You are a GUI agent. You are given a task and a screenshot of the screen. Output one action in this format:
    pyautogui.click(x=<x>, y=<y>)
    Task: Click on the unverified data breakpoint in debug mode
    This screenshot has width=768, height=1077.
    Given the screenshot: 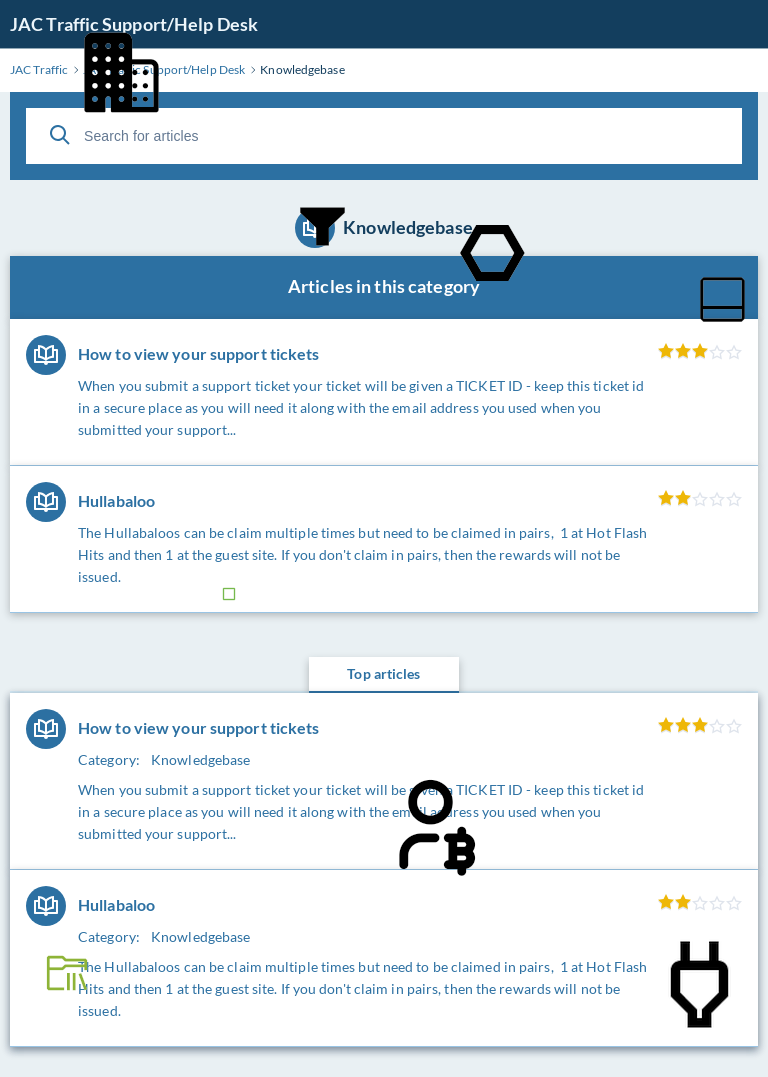 What is the action you would take?
    pyautogui.click(x=495, y=253)
    